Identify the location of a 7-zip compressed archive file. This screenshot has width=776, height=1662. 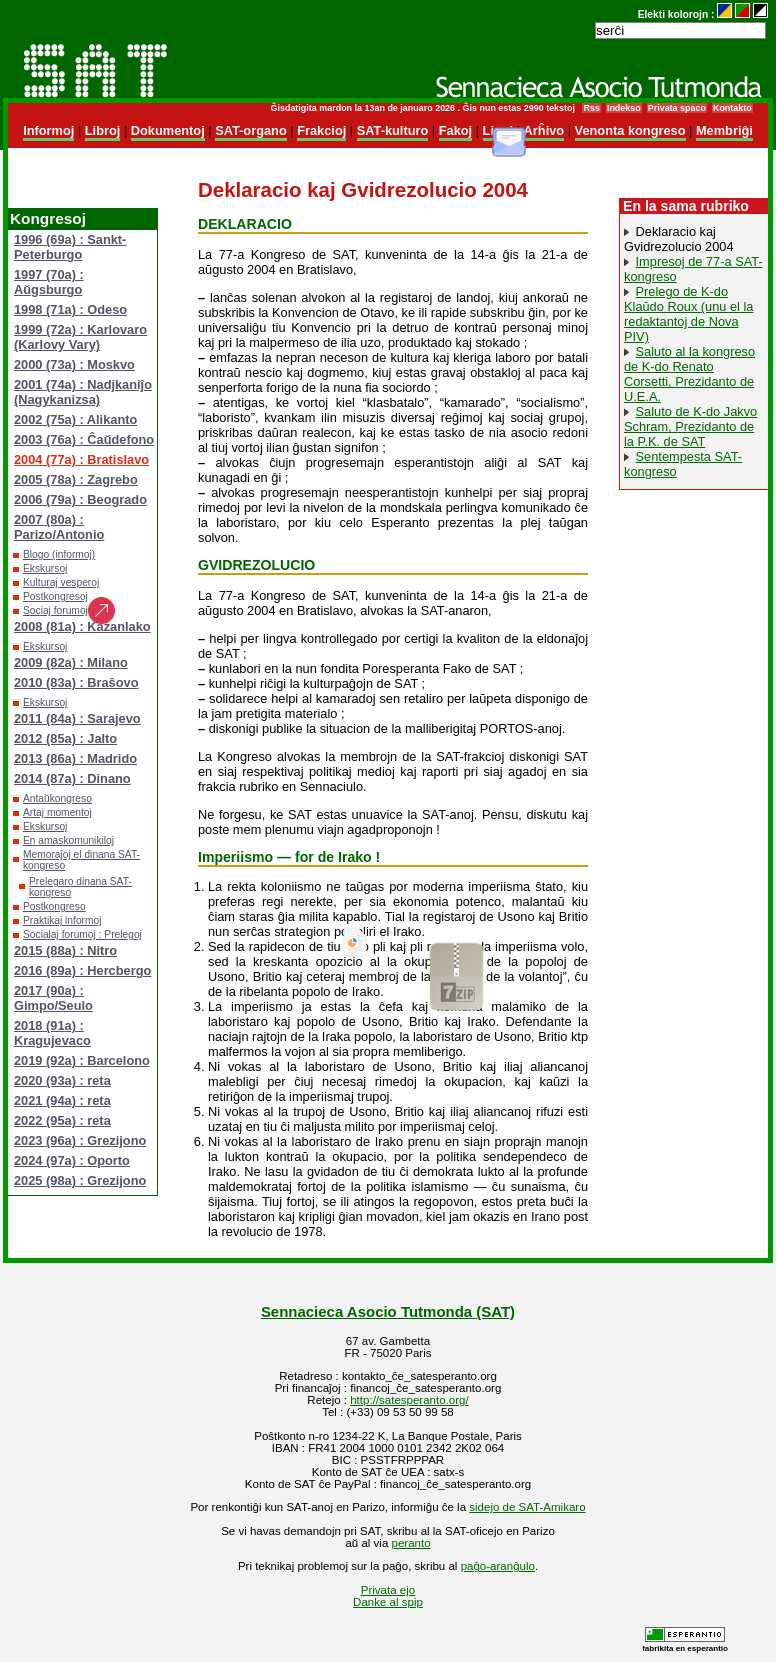
(456, 976).